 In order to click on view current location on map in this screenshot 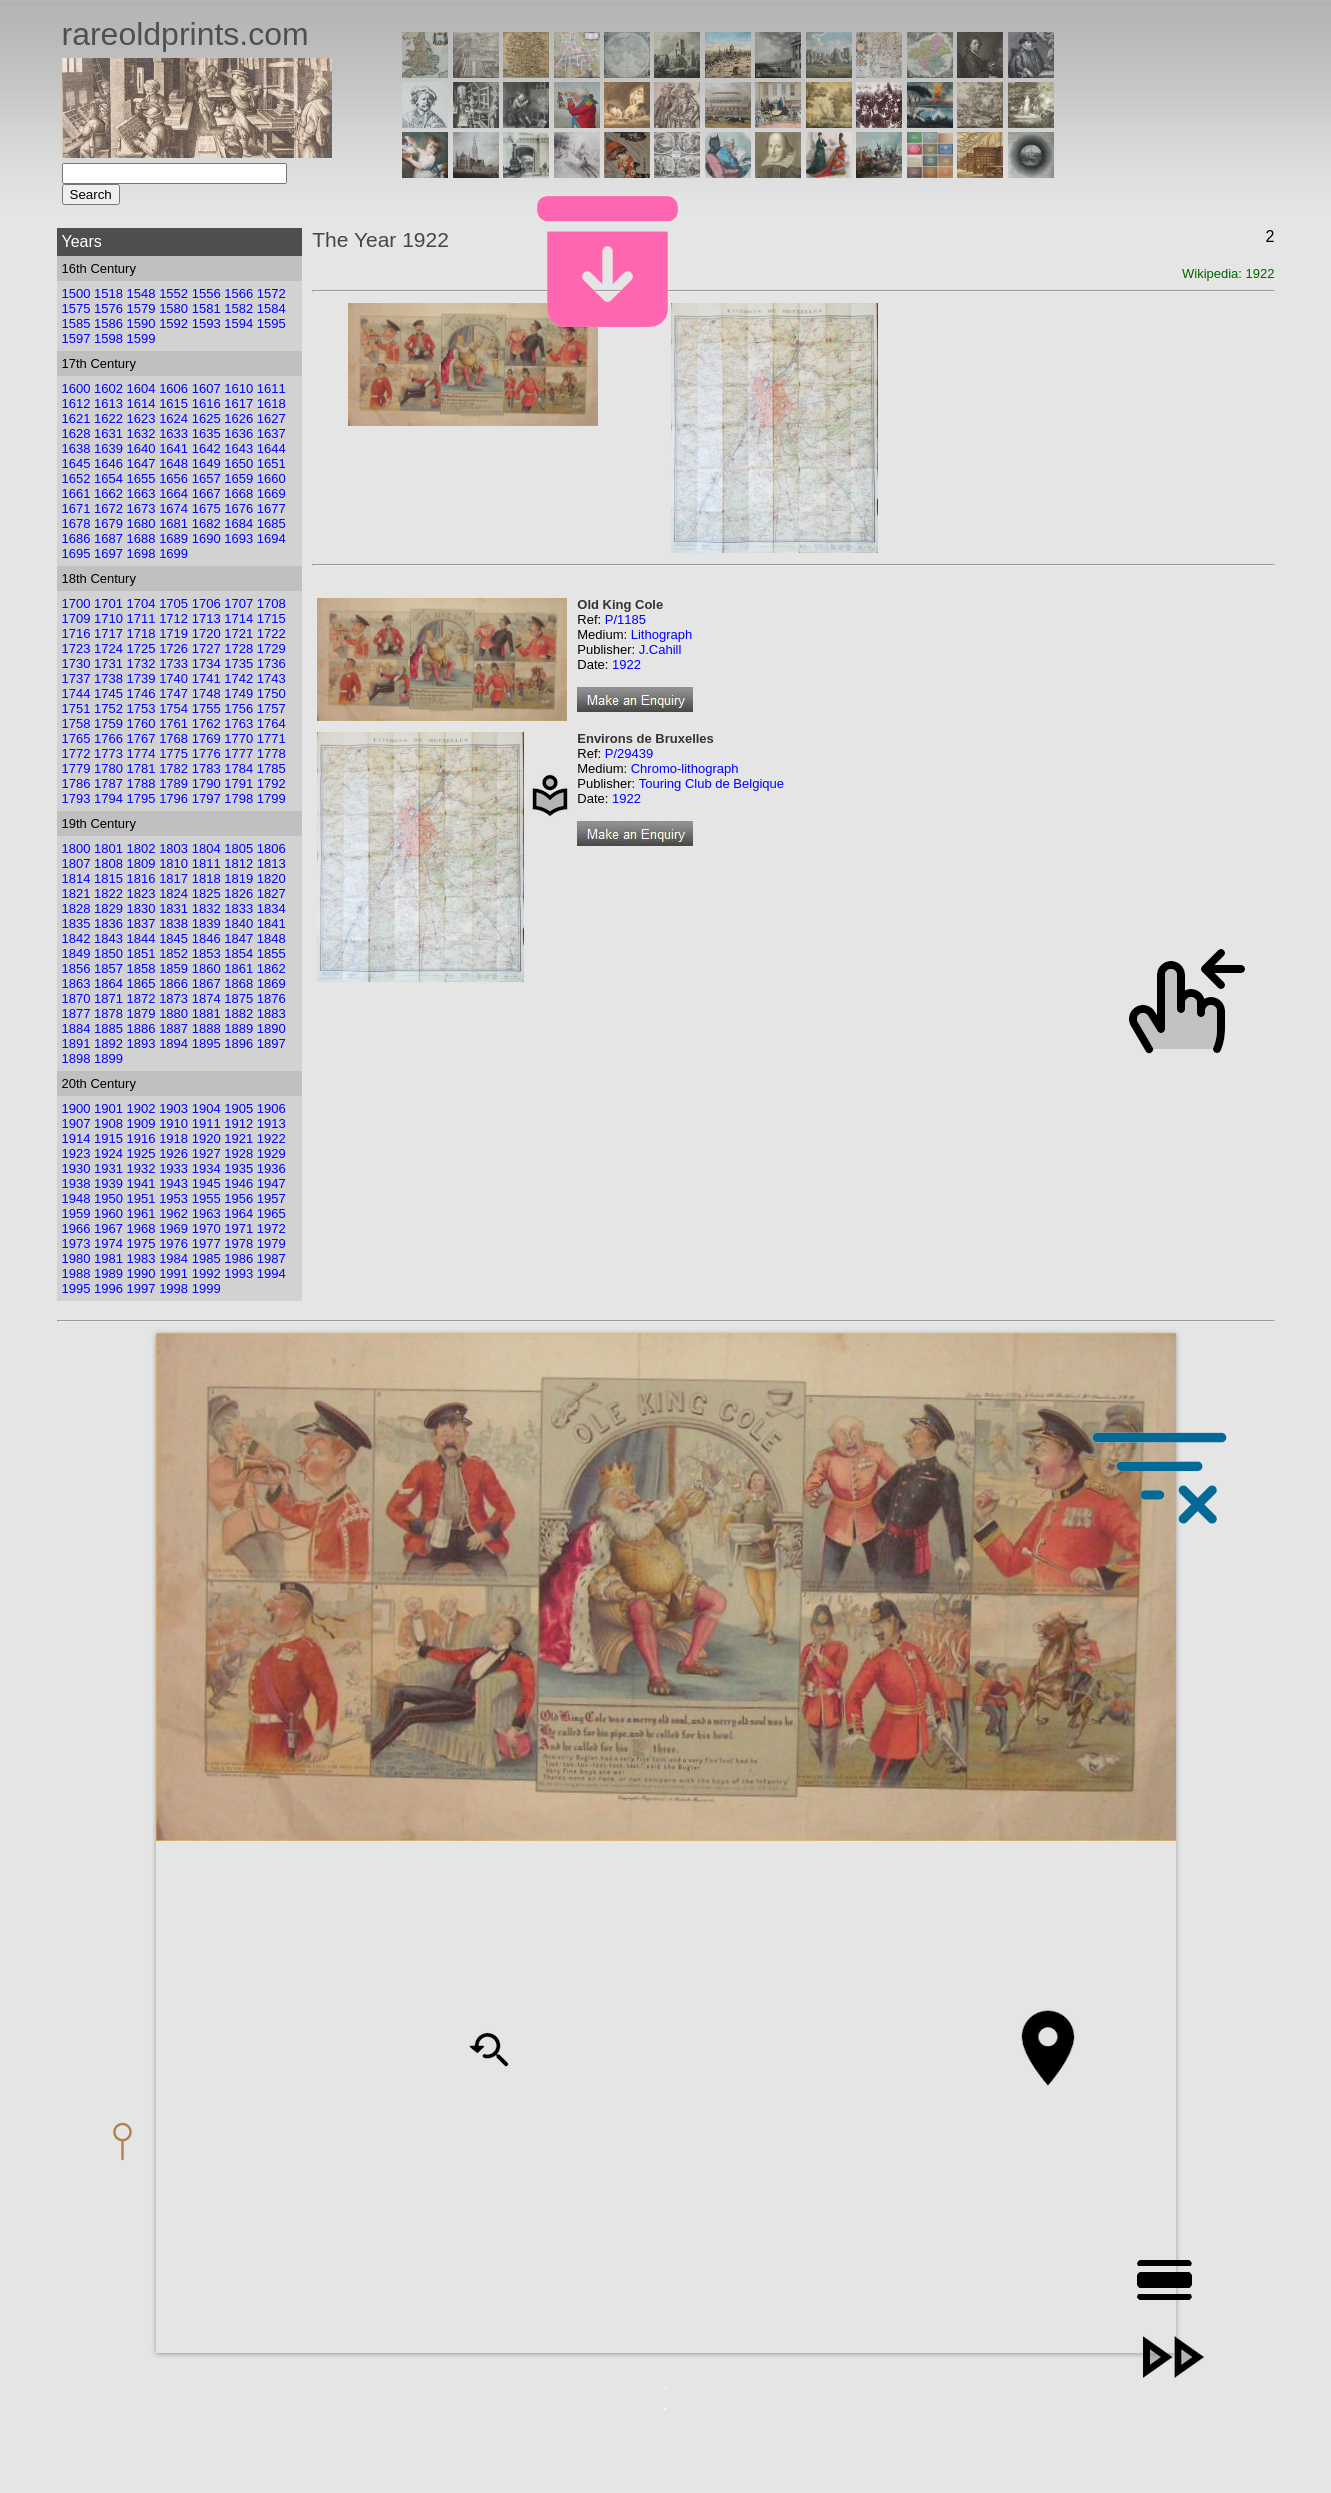, I will do `click(1048, 2048)`.